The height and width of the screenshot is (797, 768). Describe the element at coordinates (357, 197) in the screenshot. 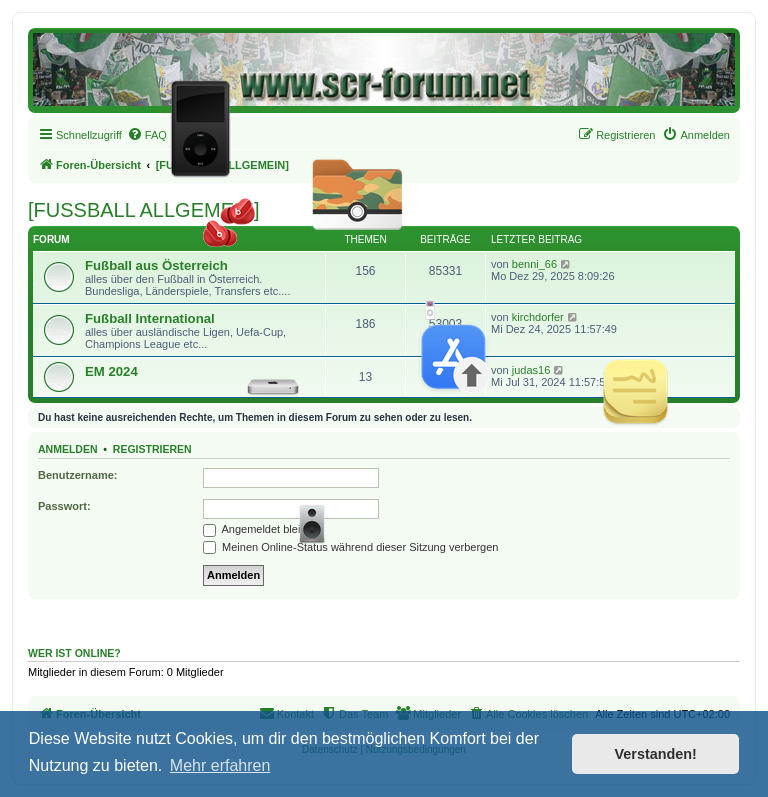

I see `folder containing pokémon safari ball themed content` at that location.